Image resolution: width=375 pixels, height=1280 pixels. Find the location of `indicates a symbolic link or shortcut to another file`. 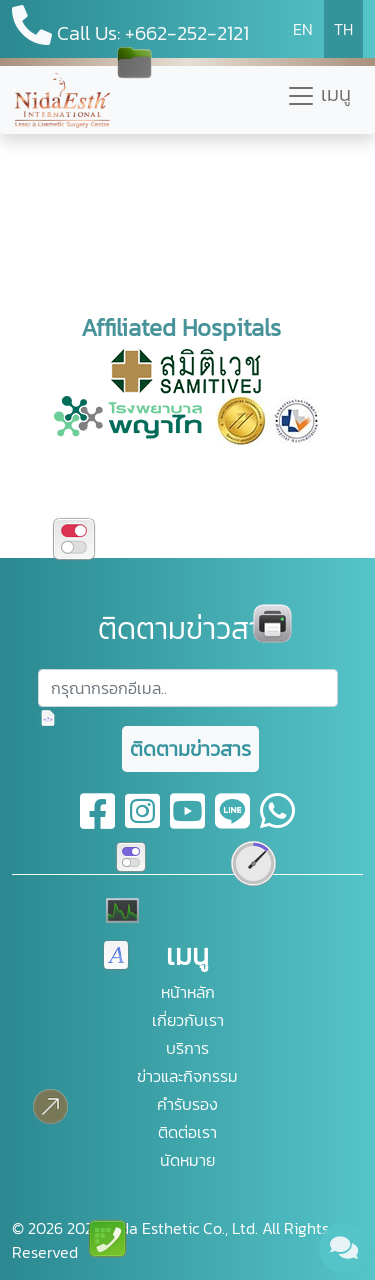

indicates a symbolic link or shortcut to another file is located at coordinates (50, 1106).